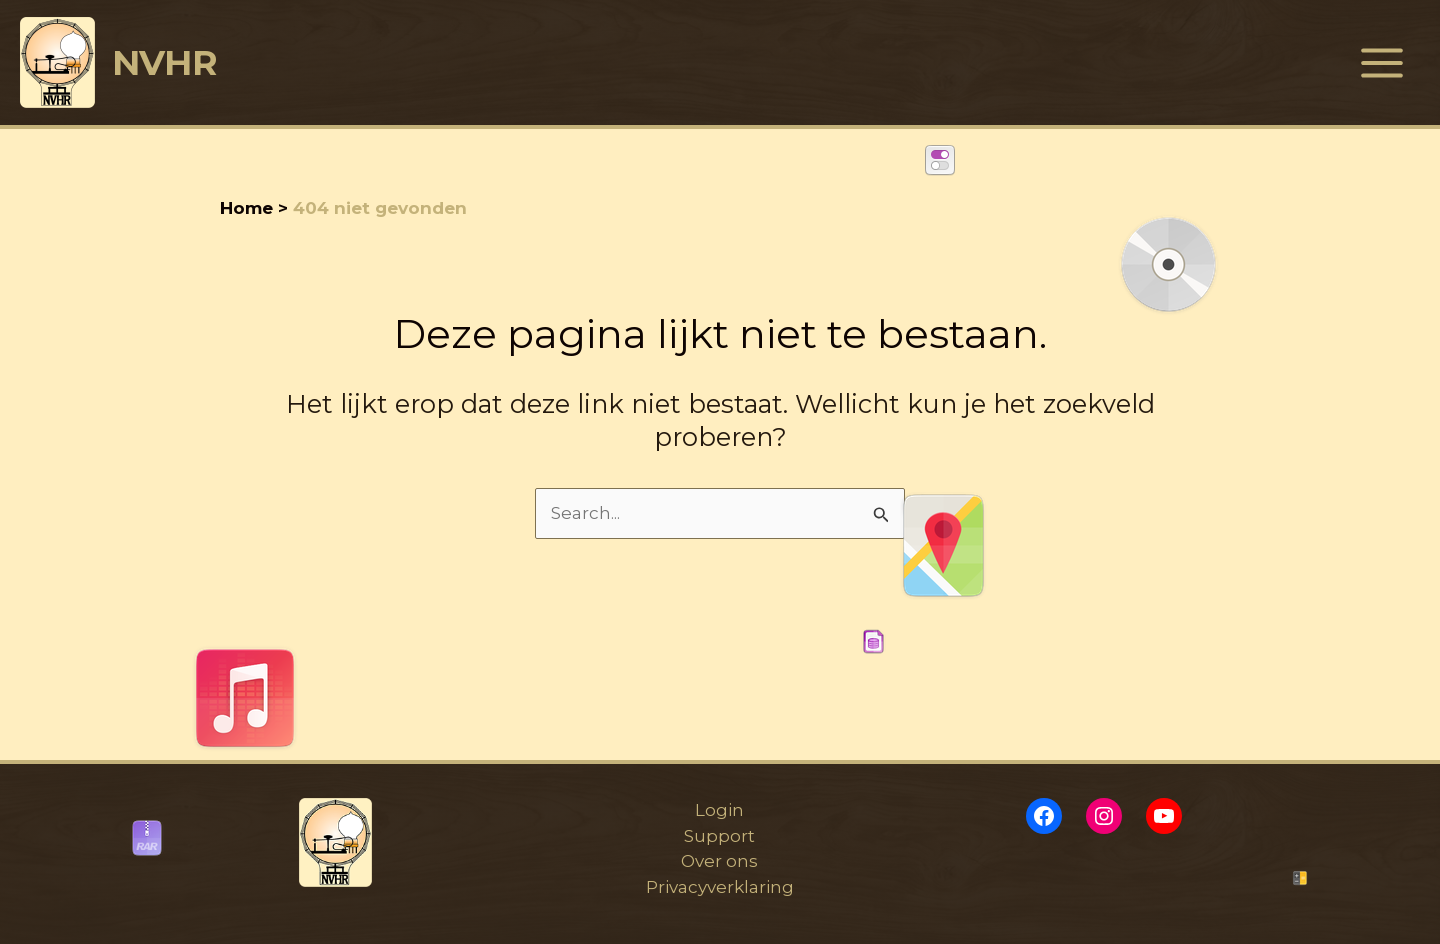 The image size is (1440, 944). I want to click on open the music player app, so click(245, 698).